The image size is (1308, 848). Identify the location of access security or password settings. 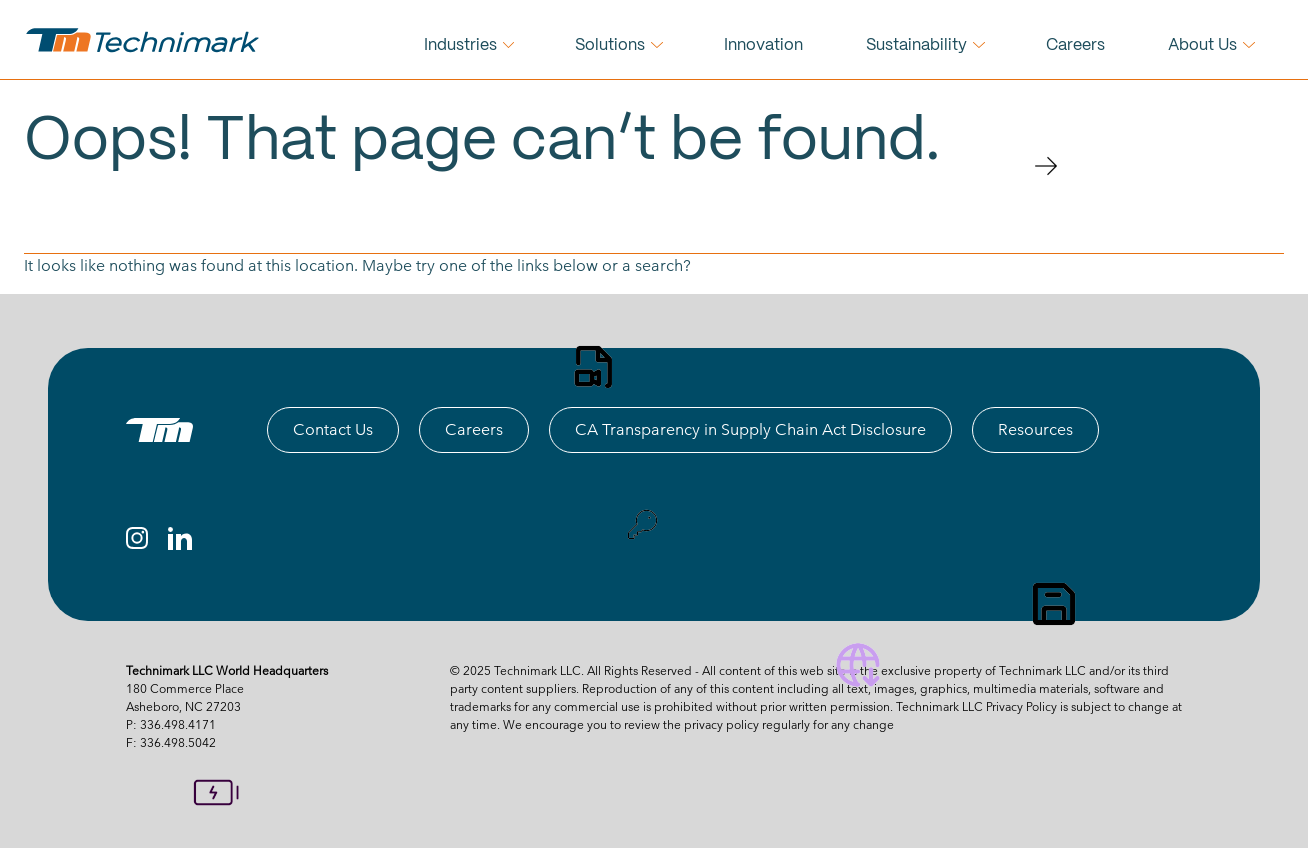
(642, 525).